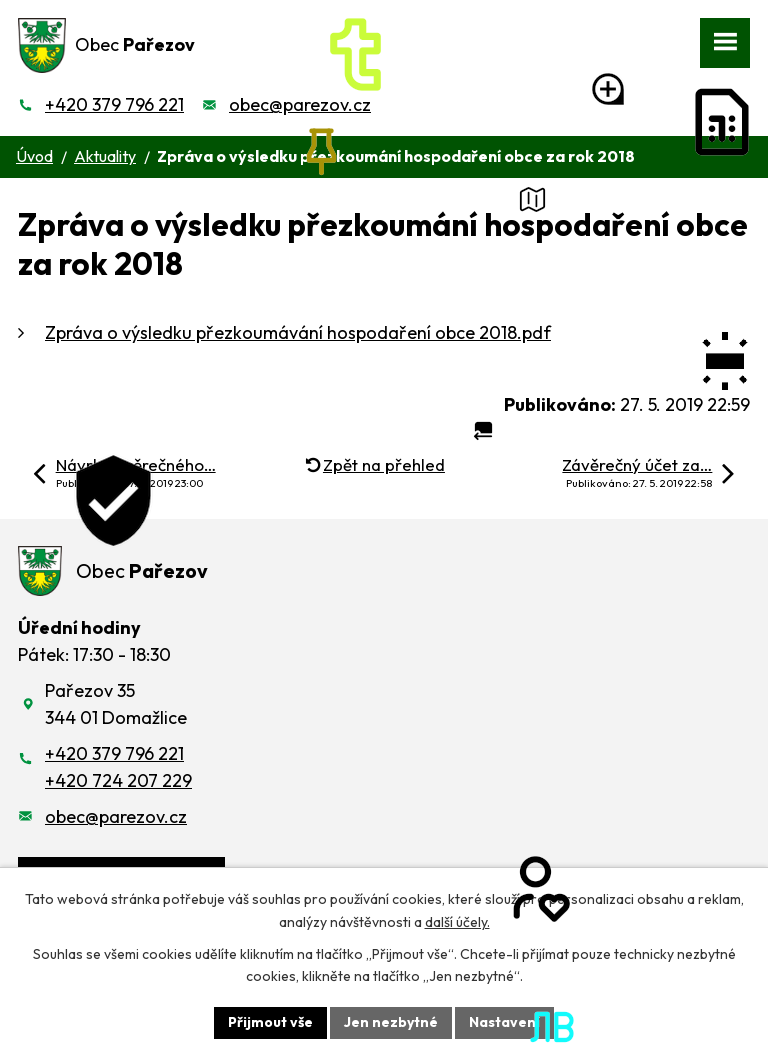 This screenshot has width=768, height=1058. Describe the element at coordinates (722, 122) in the screenshot. I see `manage SIM card settings` at that location.